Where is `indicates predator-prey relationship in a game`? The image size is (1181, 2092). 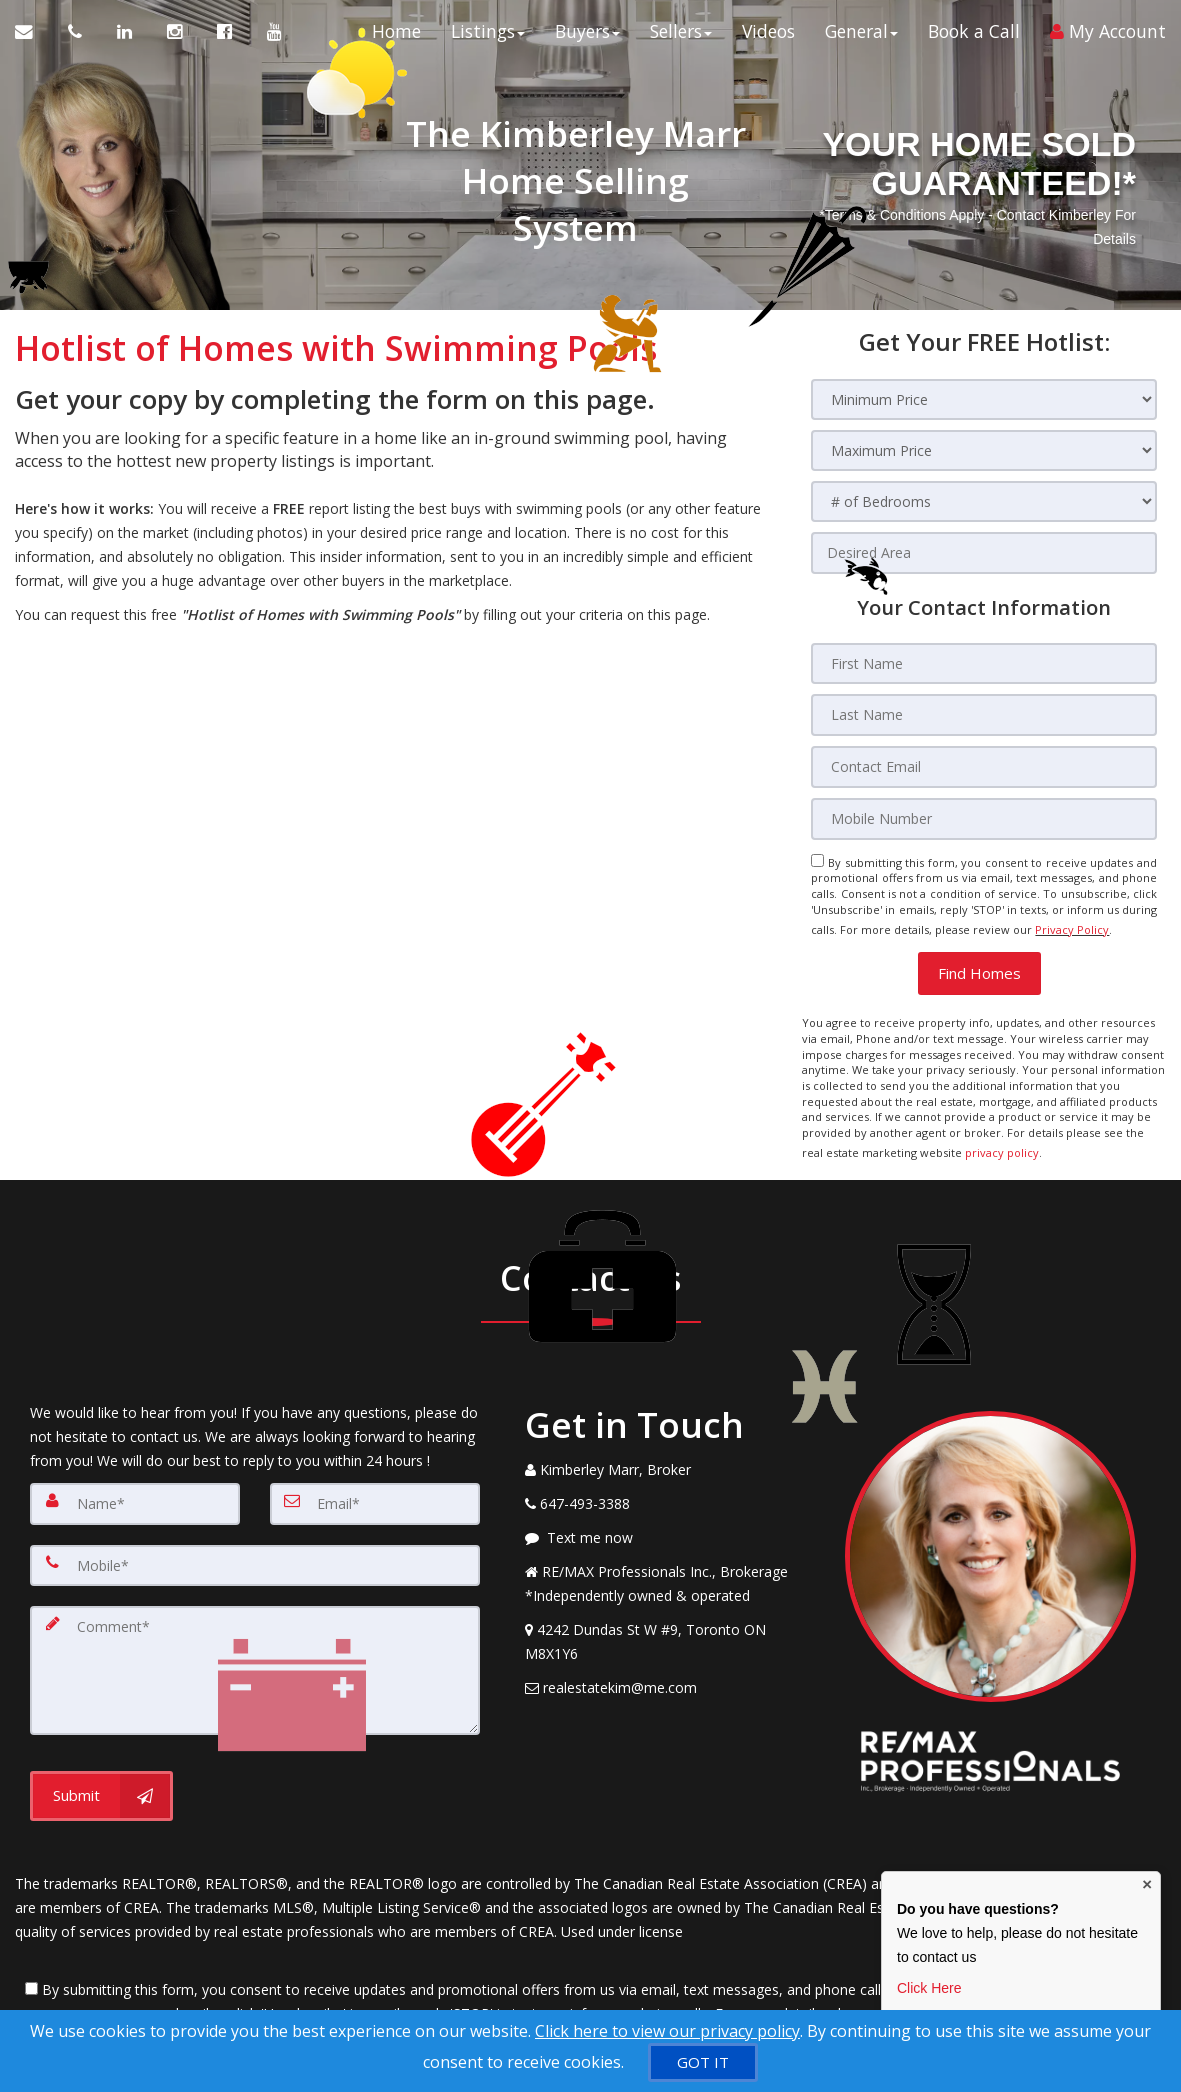 indicates predator-prey relationship in a game is located at coordinates (866, 574).